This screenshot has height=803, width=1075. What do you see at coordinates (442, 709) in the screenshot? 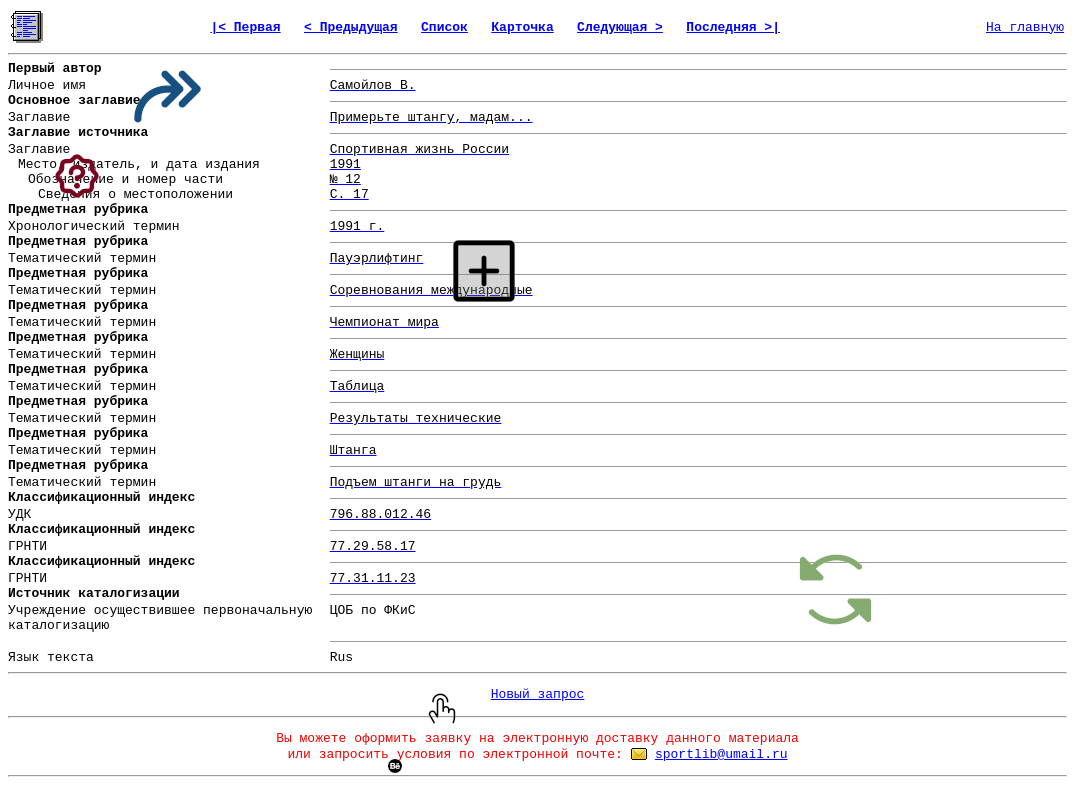
I see `tap to interact with this element` at bounding box center [442, 709].